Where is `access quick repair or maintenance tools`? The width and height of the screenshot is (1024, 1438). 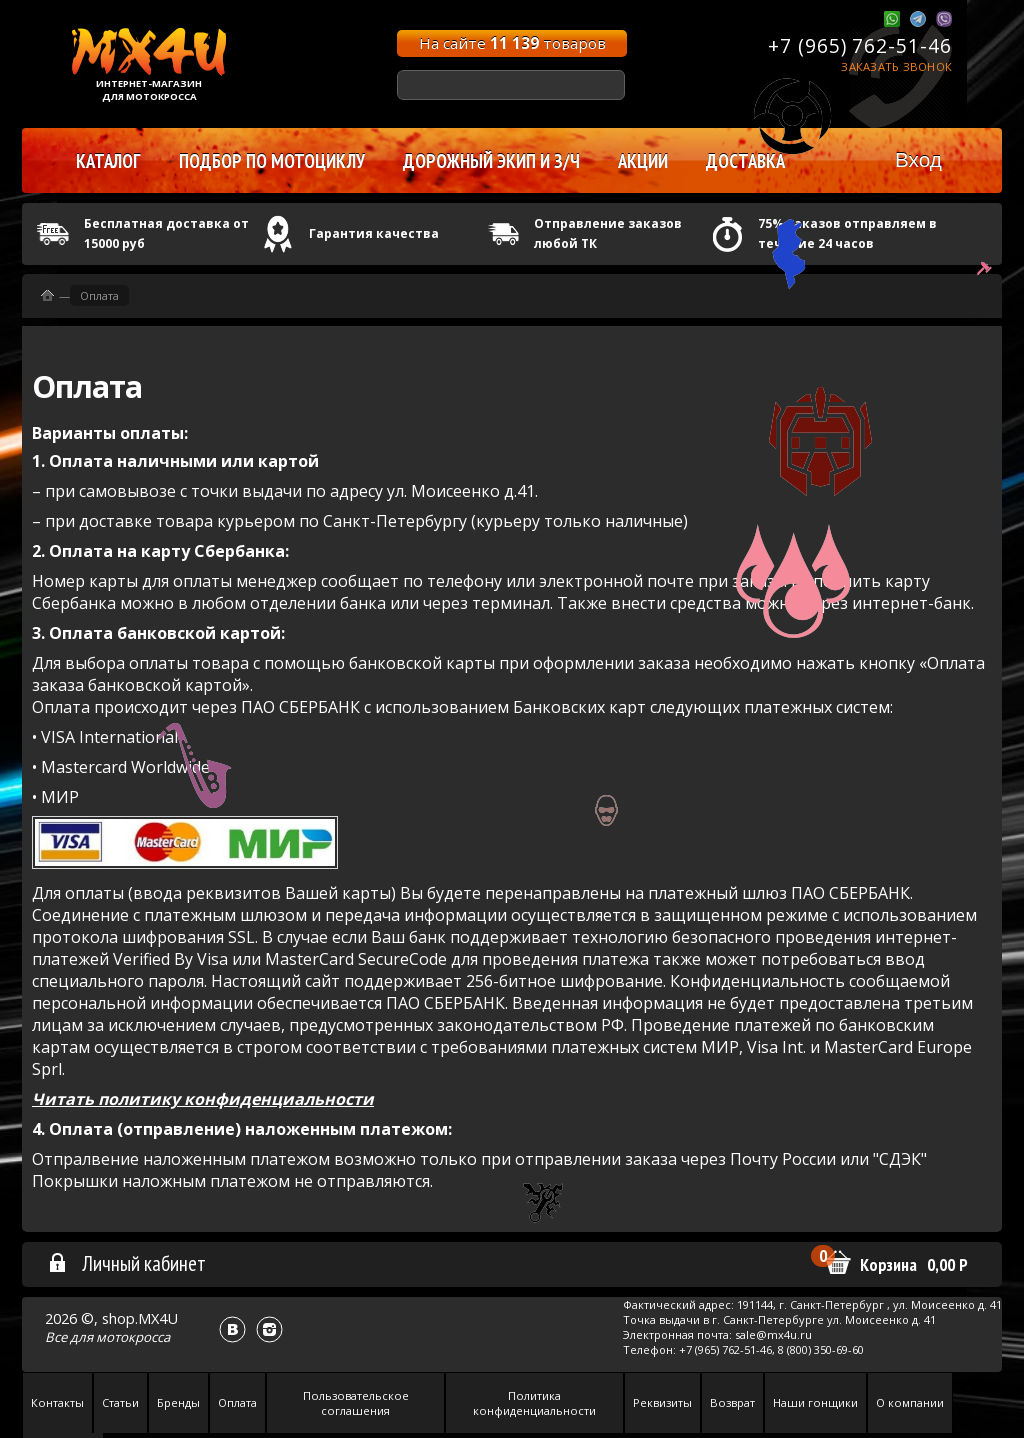
access quick repair or maintenance tools is located at coordinates (543, 1203).